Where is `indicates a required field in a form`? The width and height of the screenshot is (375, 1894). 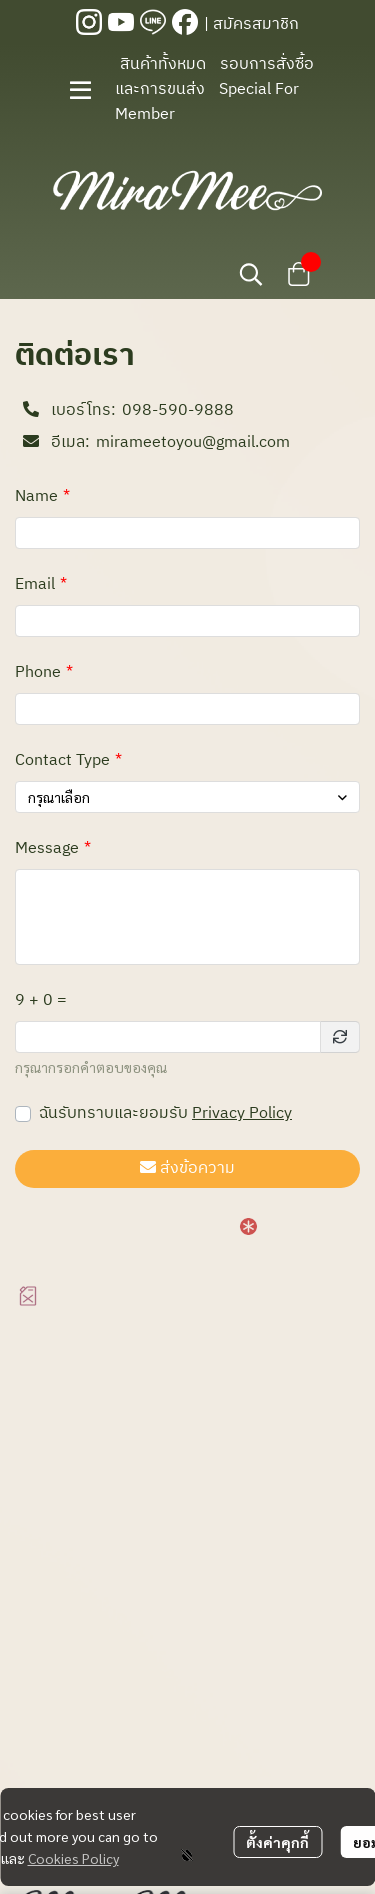 indicates a required field in a form is located at coordinates (248, 1226).